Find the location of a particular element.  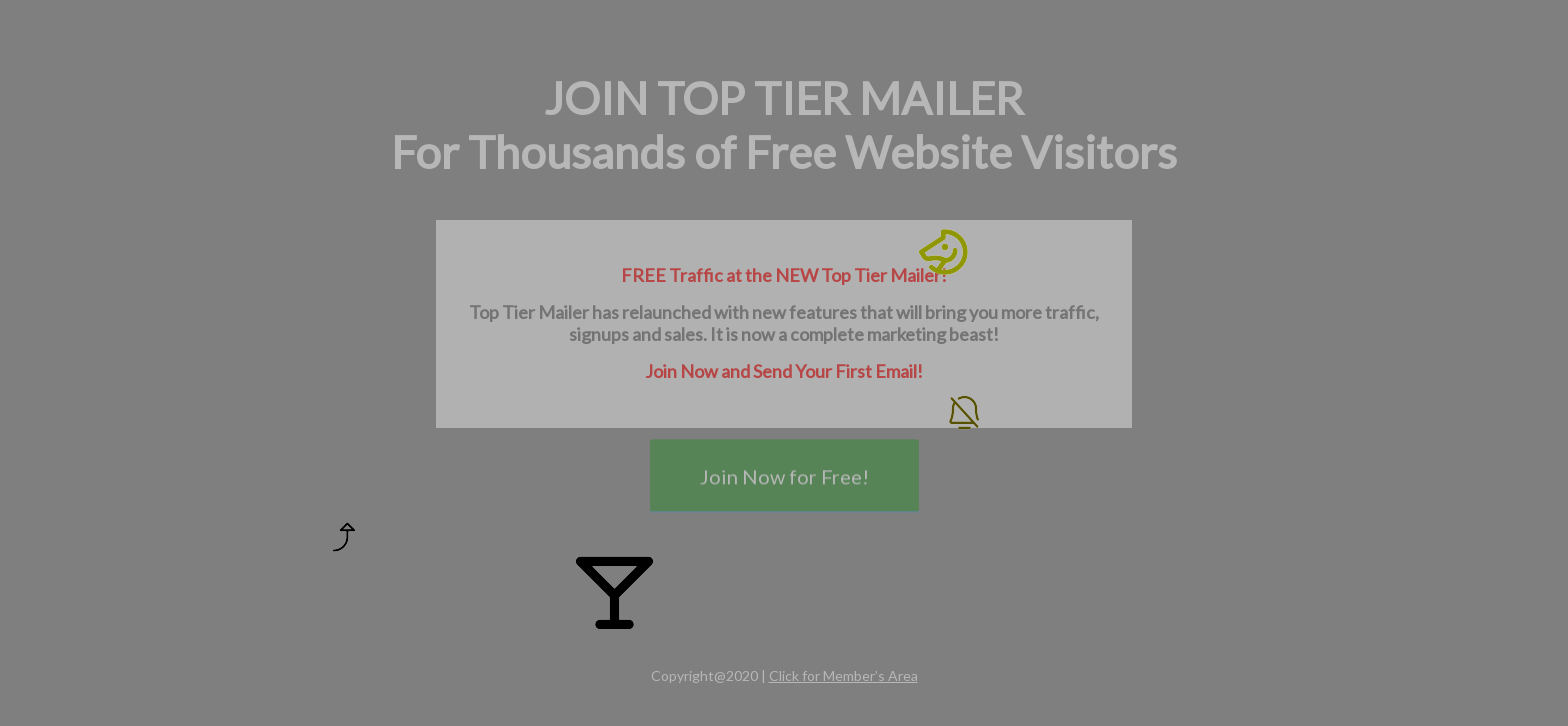

navigate back and up in a menu hierarchy is located at coordinates (344, 537).